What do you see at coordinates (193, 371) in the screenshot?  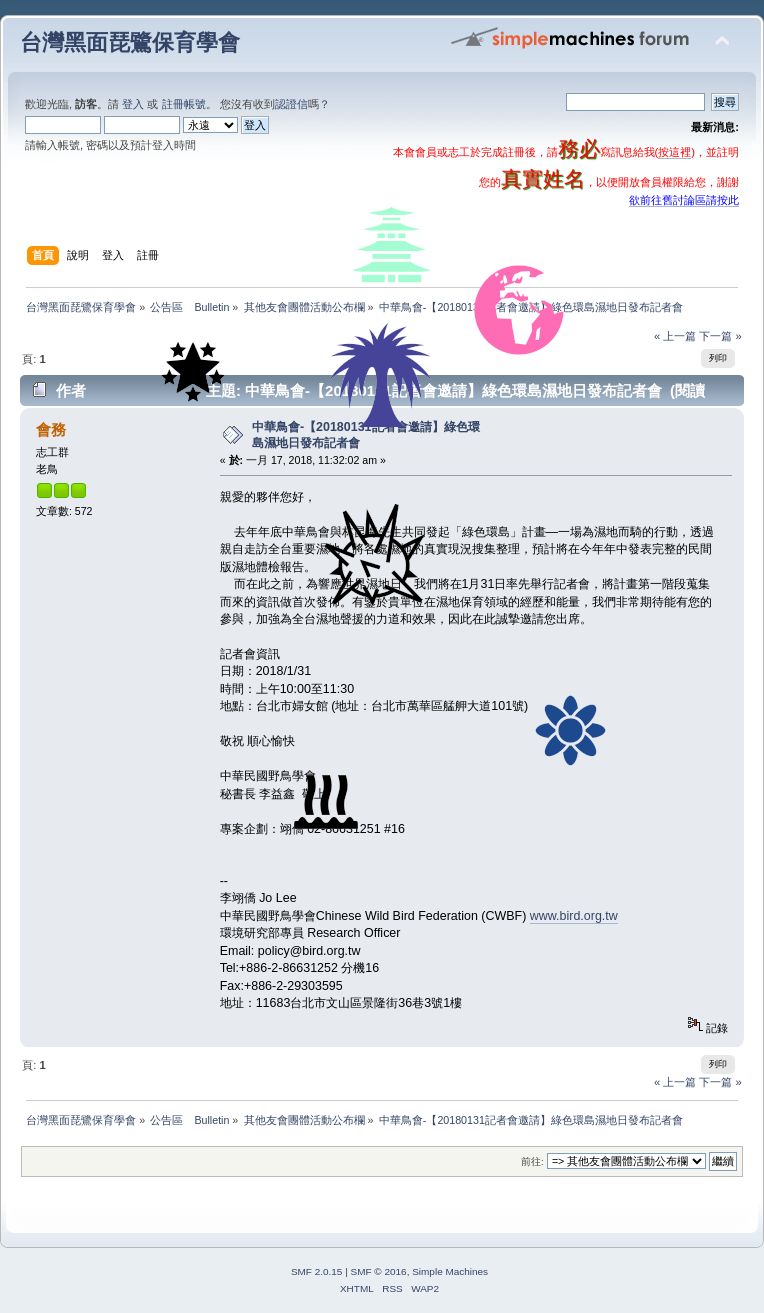 I see `view star formation or constellation pattern` at bounding box center [193, 371].